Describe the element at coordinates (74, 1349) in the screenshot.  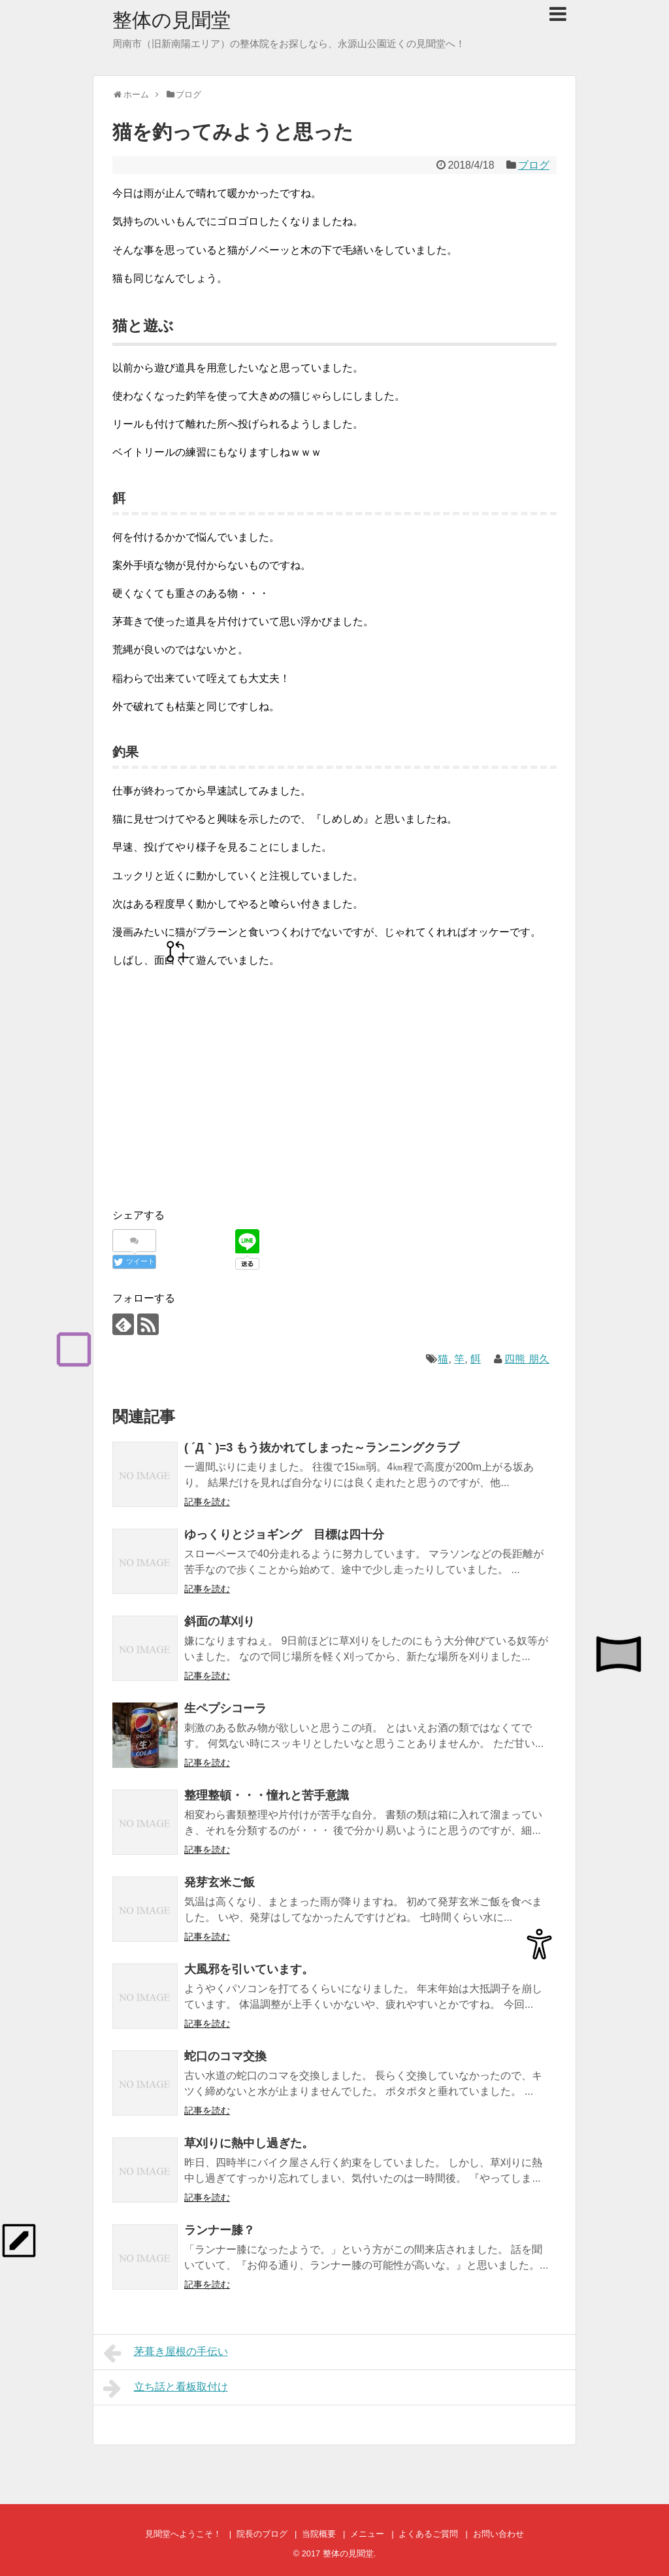
I see `stop debugging session` at that location.